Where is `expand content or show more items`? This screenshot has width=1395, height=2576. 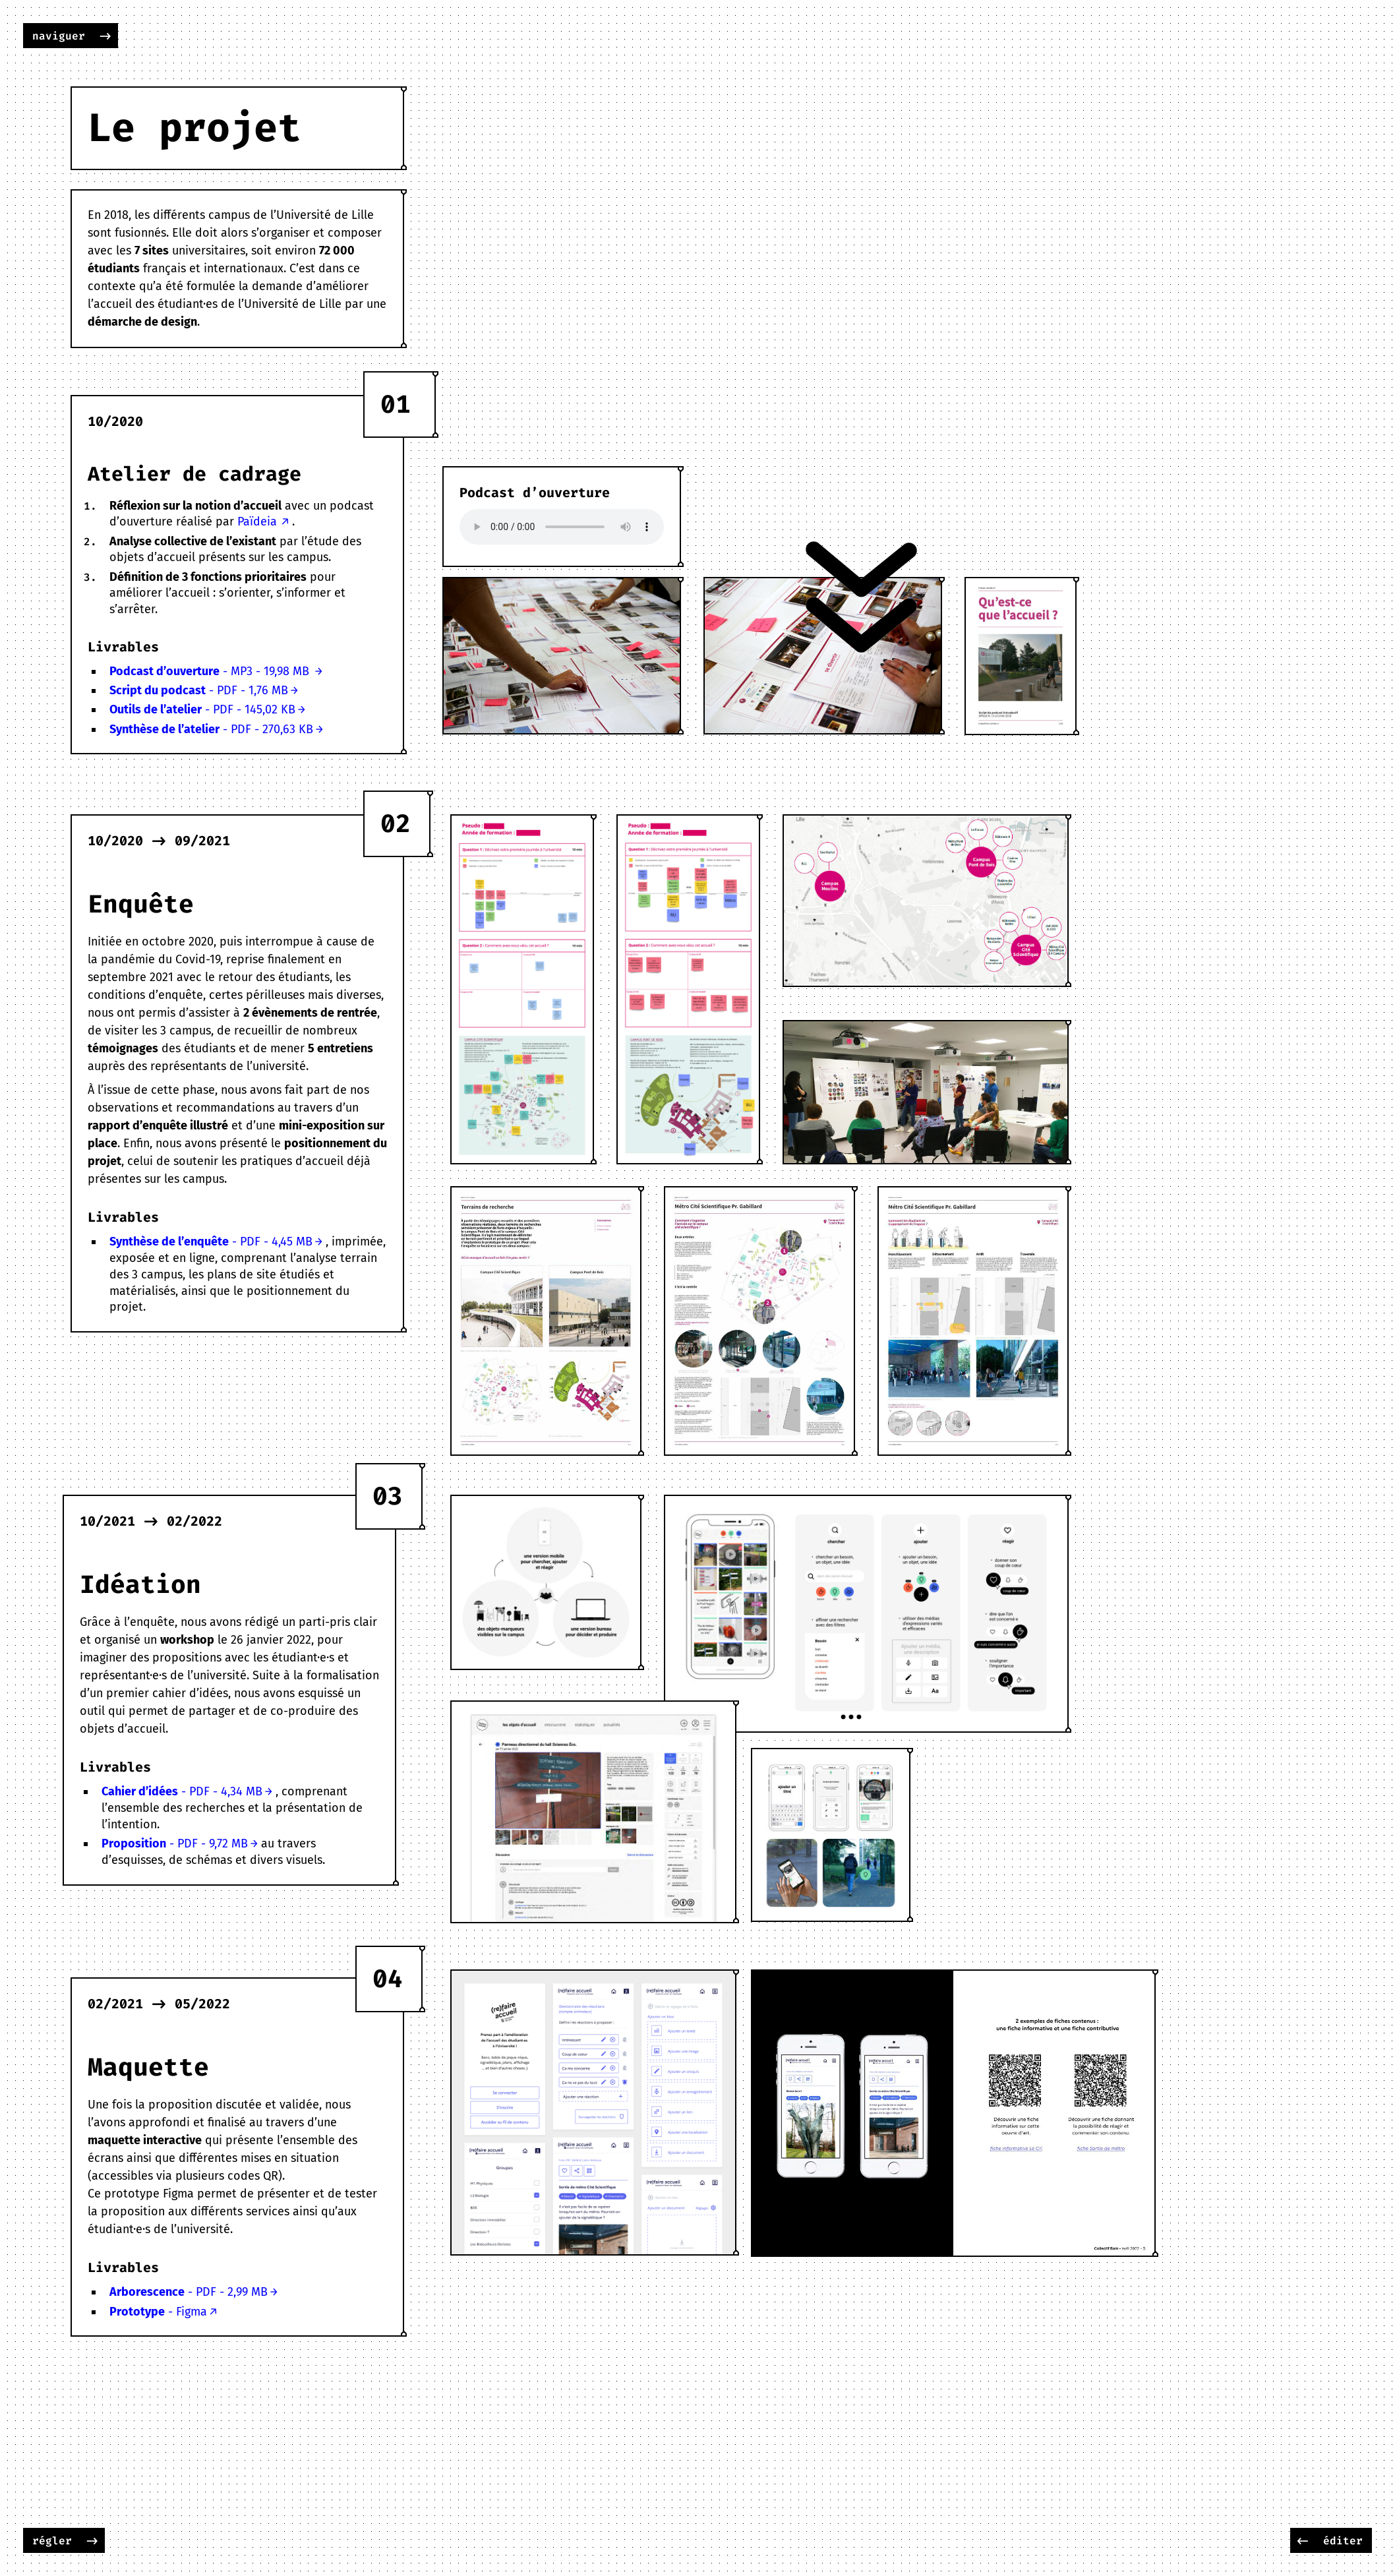
expand content or show more items is located at coordinates (861, 597).